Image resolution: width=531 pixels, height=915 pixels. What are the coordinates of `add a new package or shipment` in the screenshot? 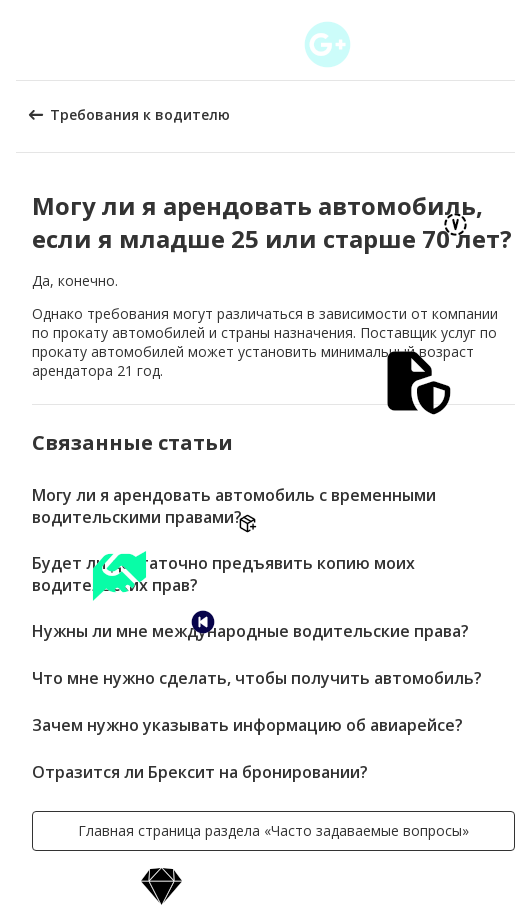 It's located at (247, 523).